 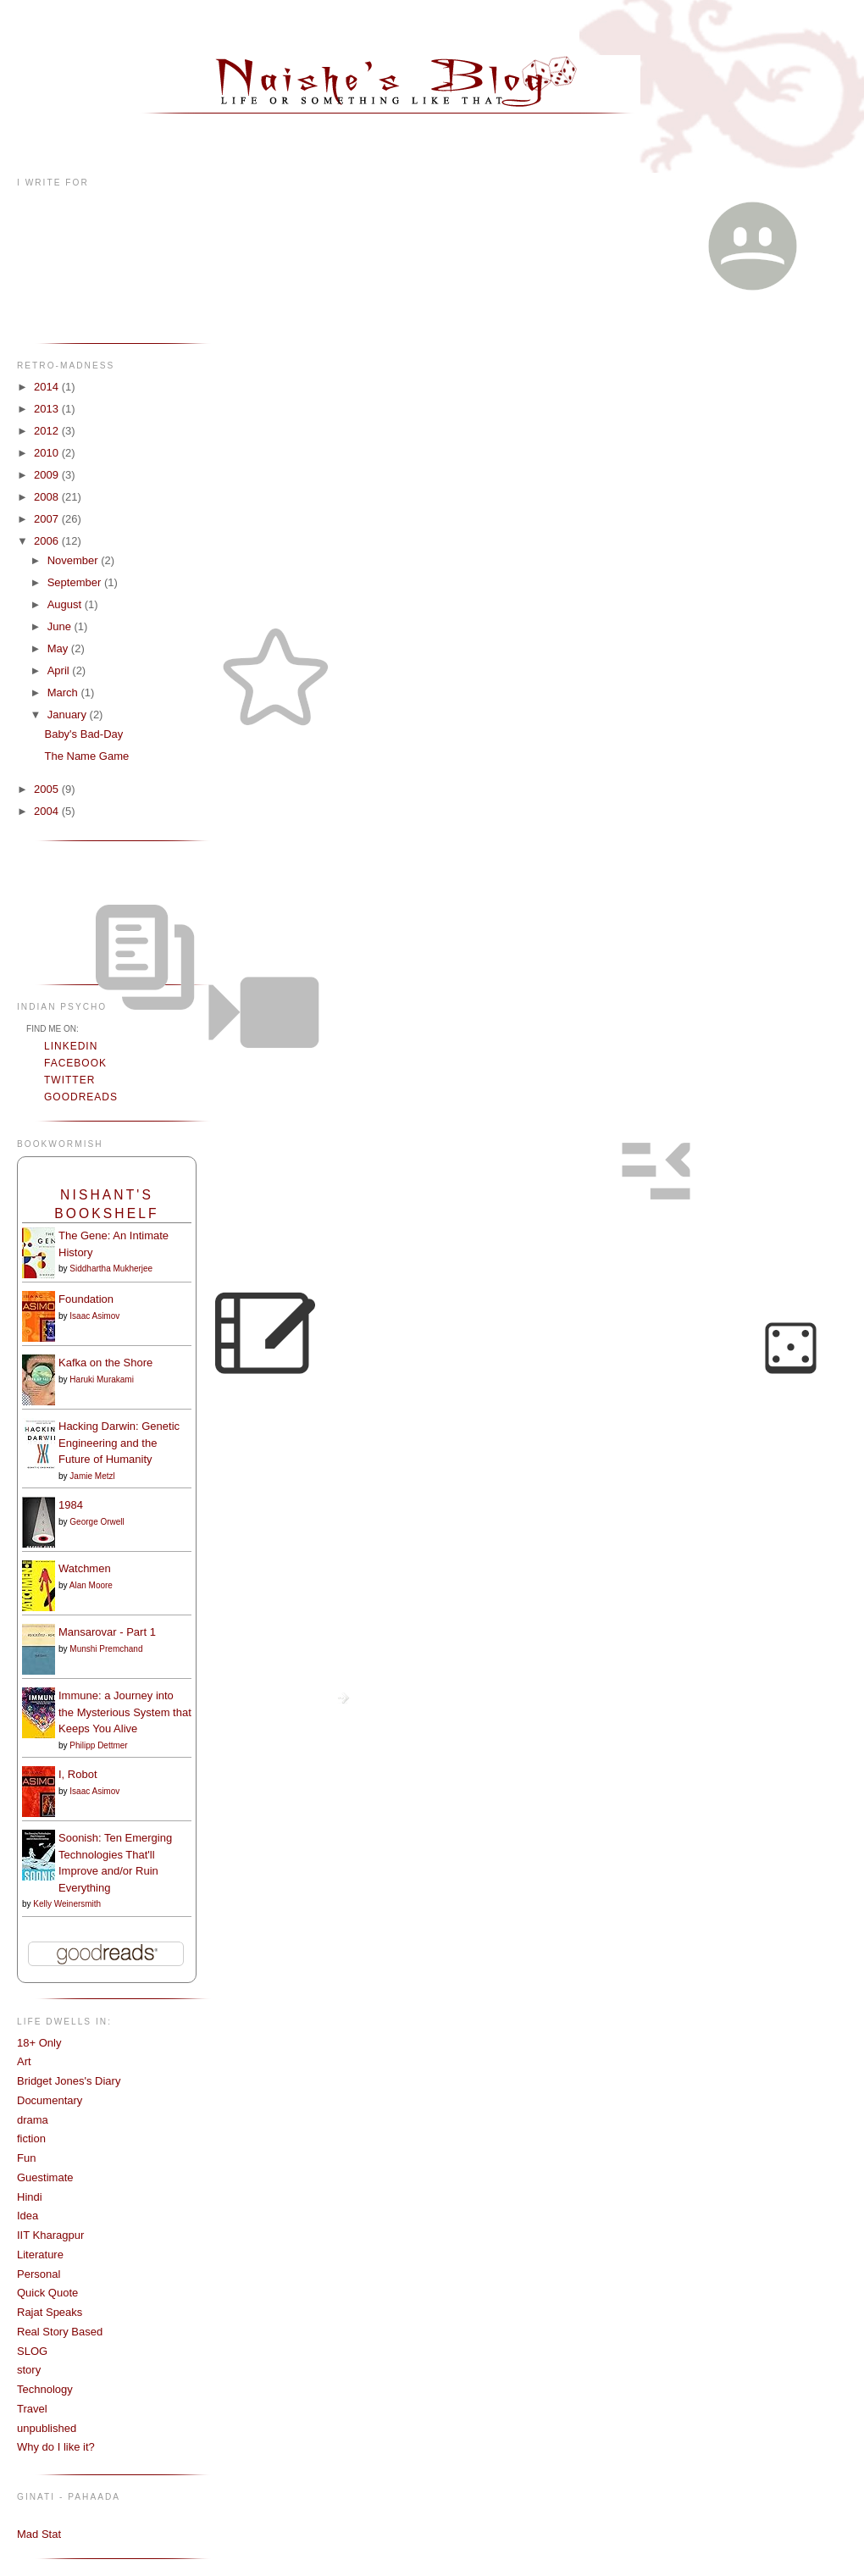 What do you see at coordinates (275, 680) in the screenshot?
I see `item is not marked as a favorite` at bounding box center [275, 680].